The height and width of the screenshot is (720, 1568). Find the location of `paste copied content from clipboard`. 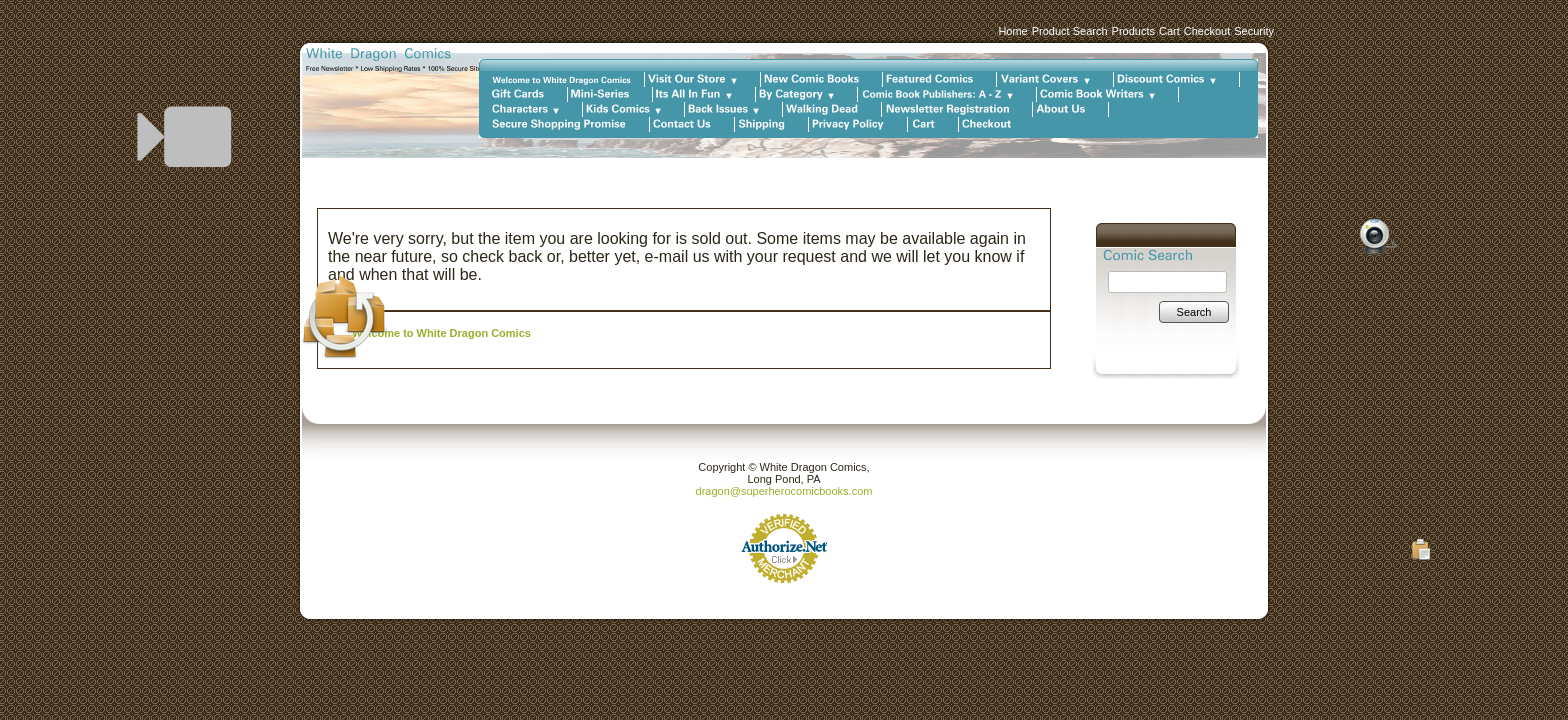

paste copied content from clipboard is located at coordinates (1421, 550).